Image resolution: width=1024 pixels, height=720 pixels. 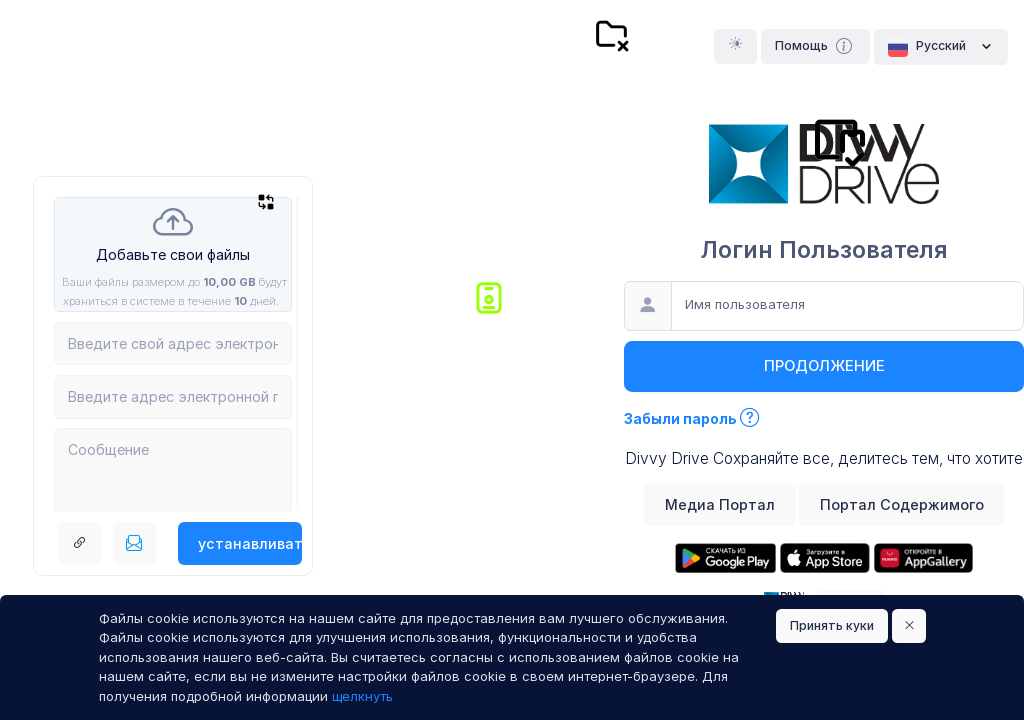 What do you see at coordinates (611, 34) in the screenshot?
I see `delete a folder` at bounding box center [611, 34].